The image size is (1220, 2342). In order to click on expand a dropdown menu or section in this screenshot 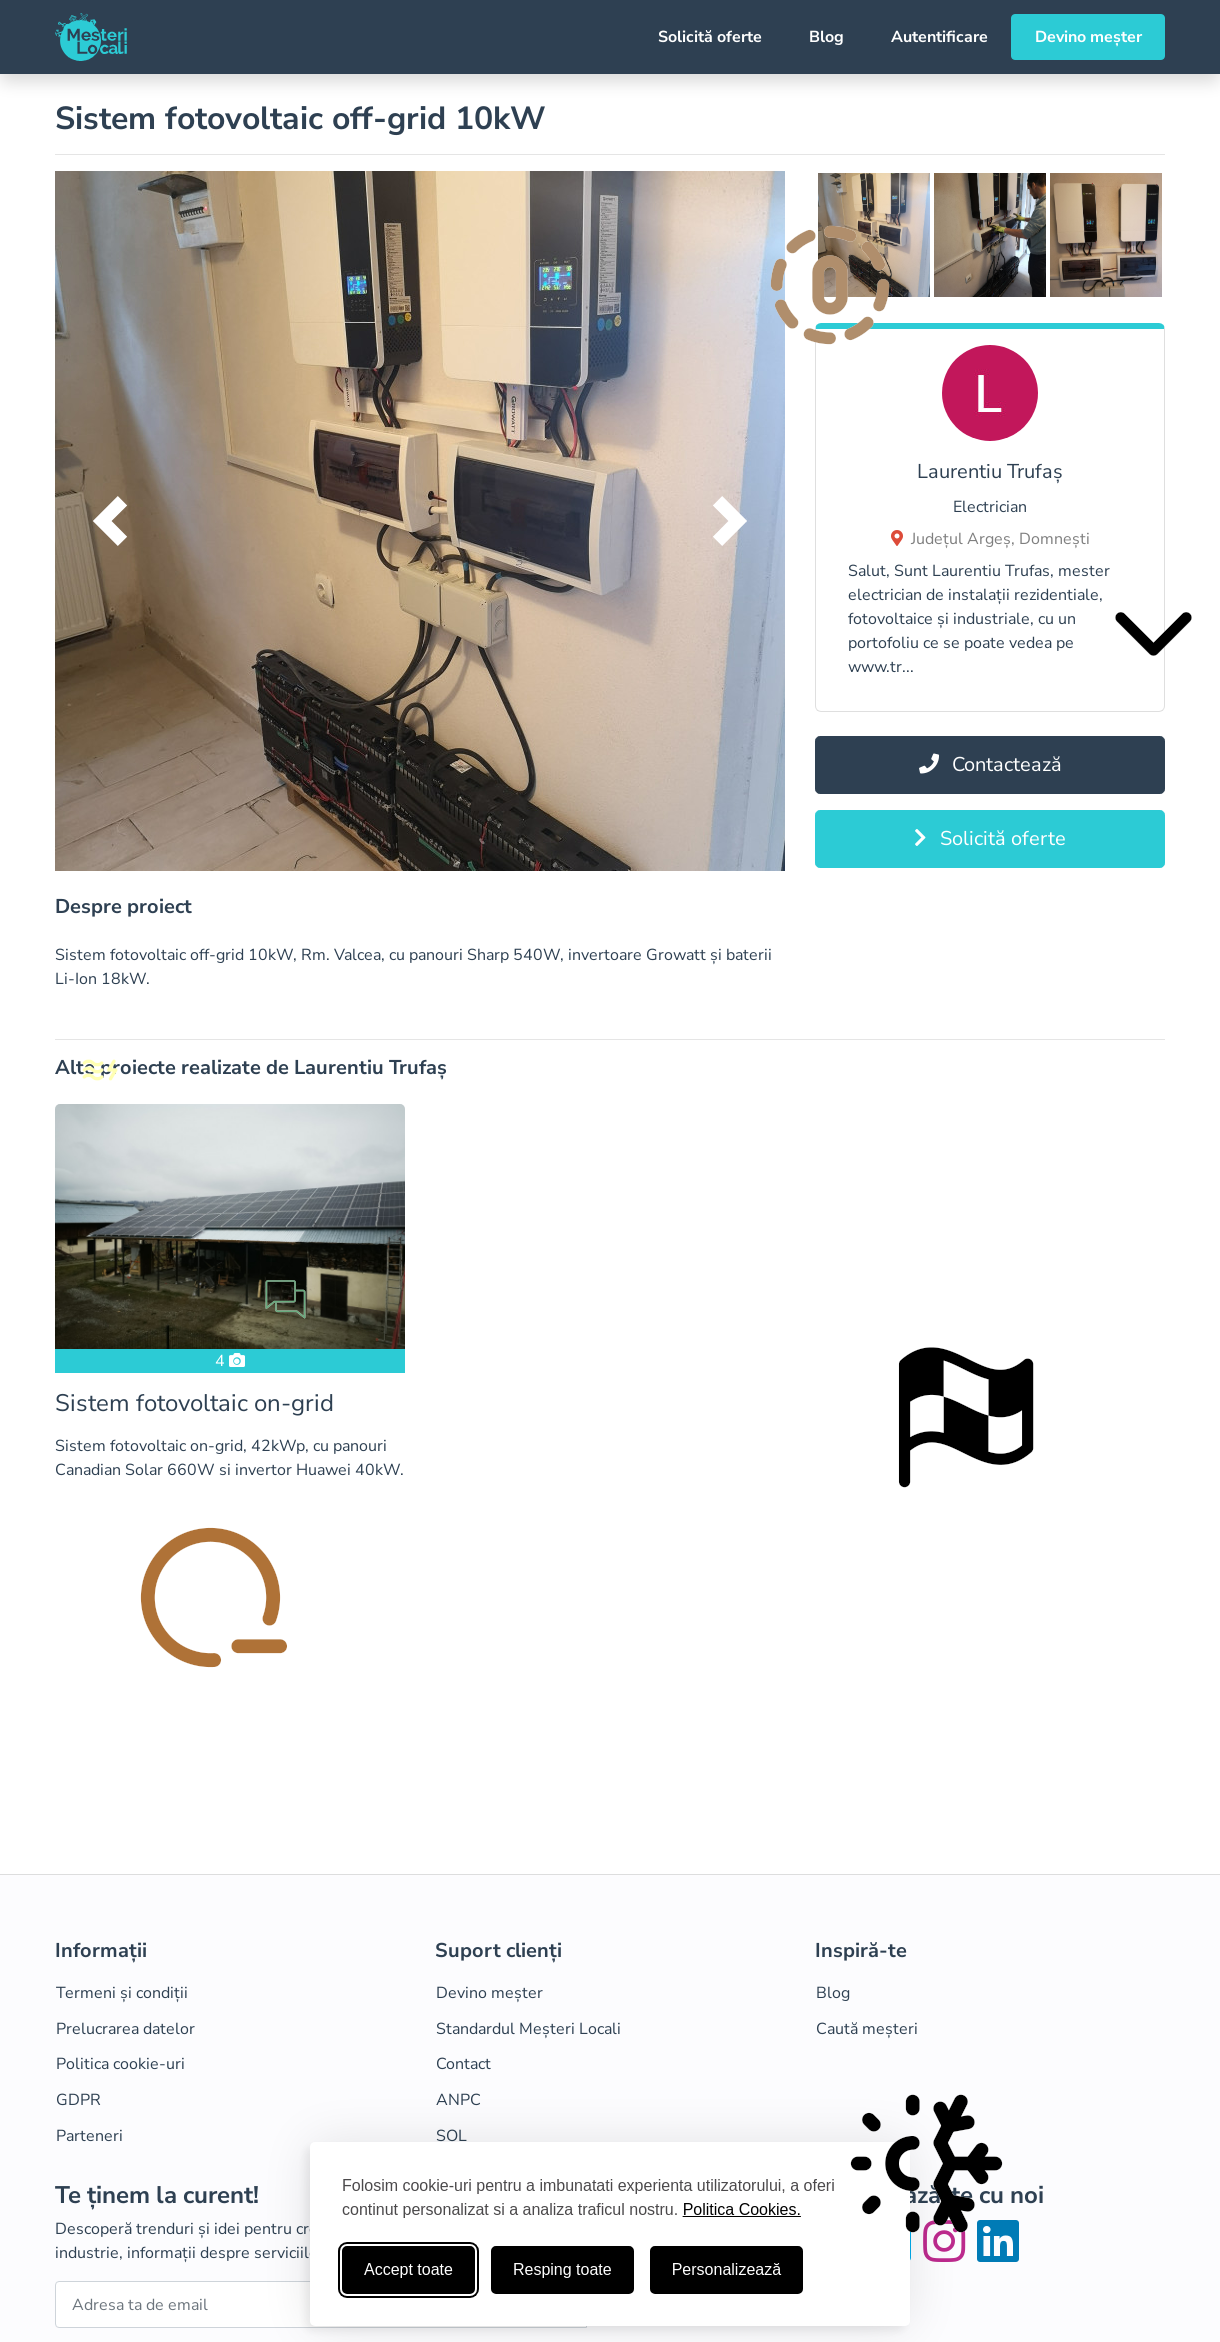, I will do `click(1153, 628)`.